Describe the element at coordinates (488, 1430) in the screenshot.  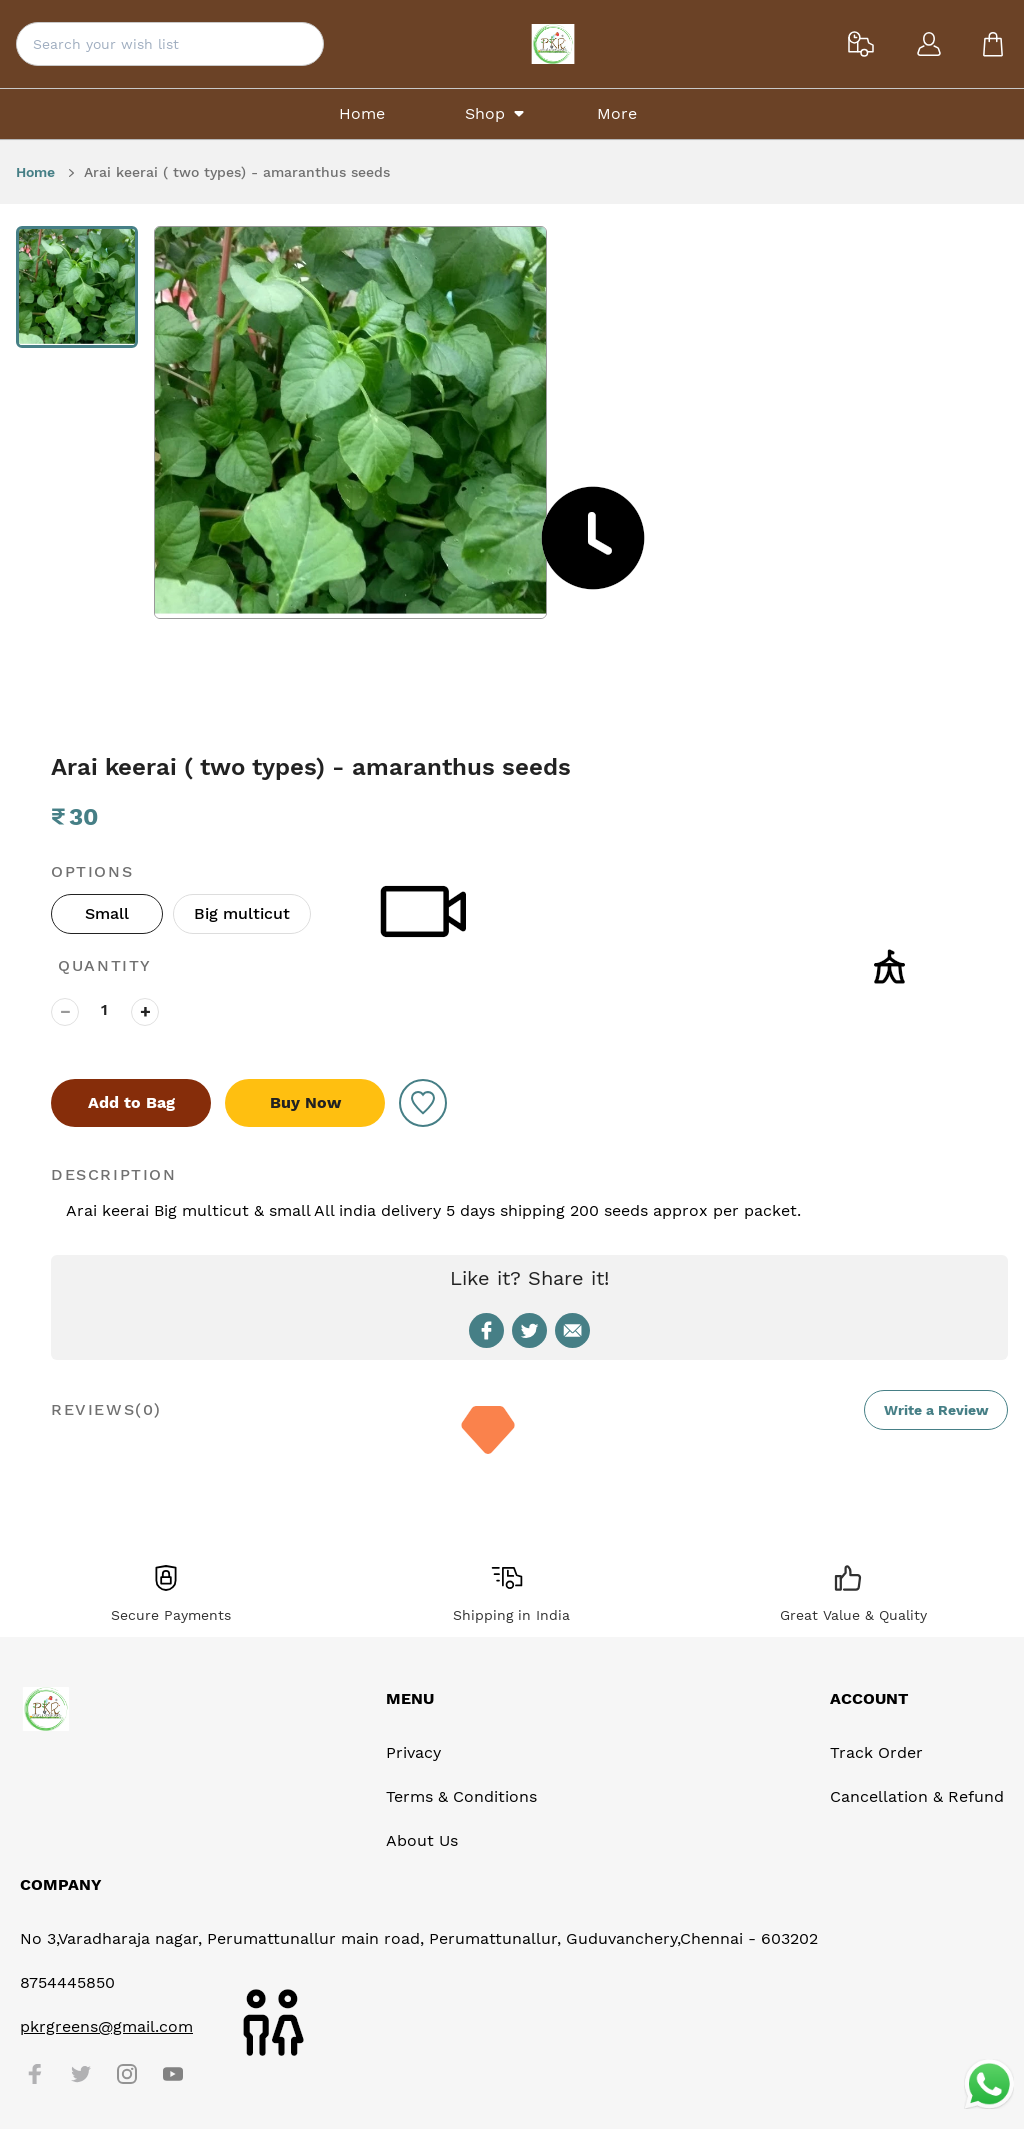
I see `open sketch app` at that location.